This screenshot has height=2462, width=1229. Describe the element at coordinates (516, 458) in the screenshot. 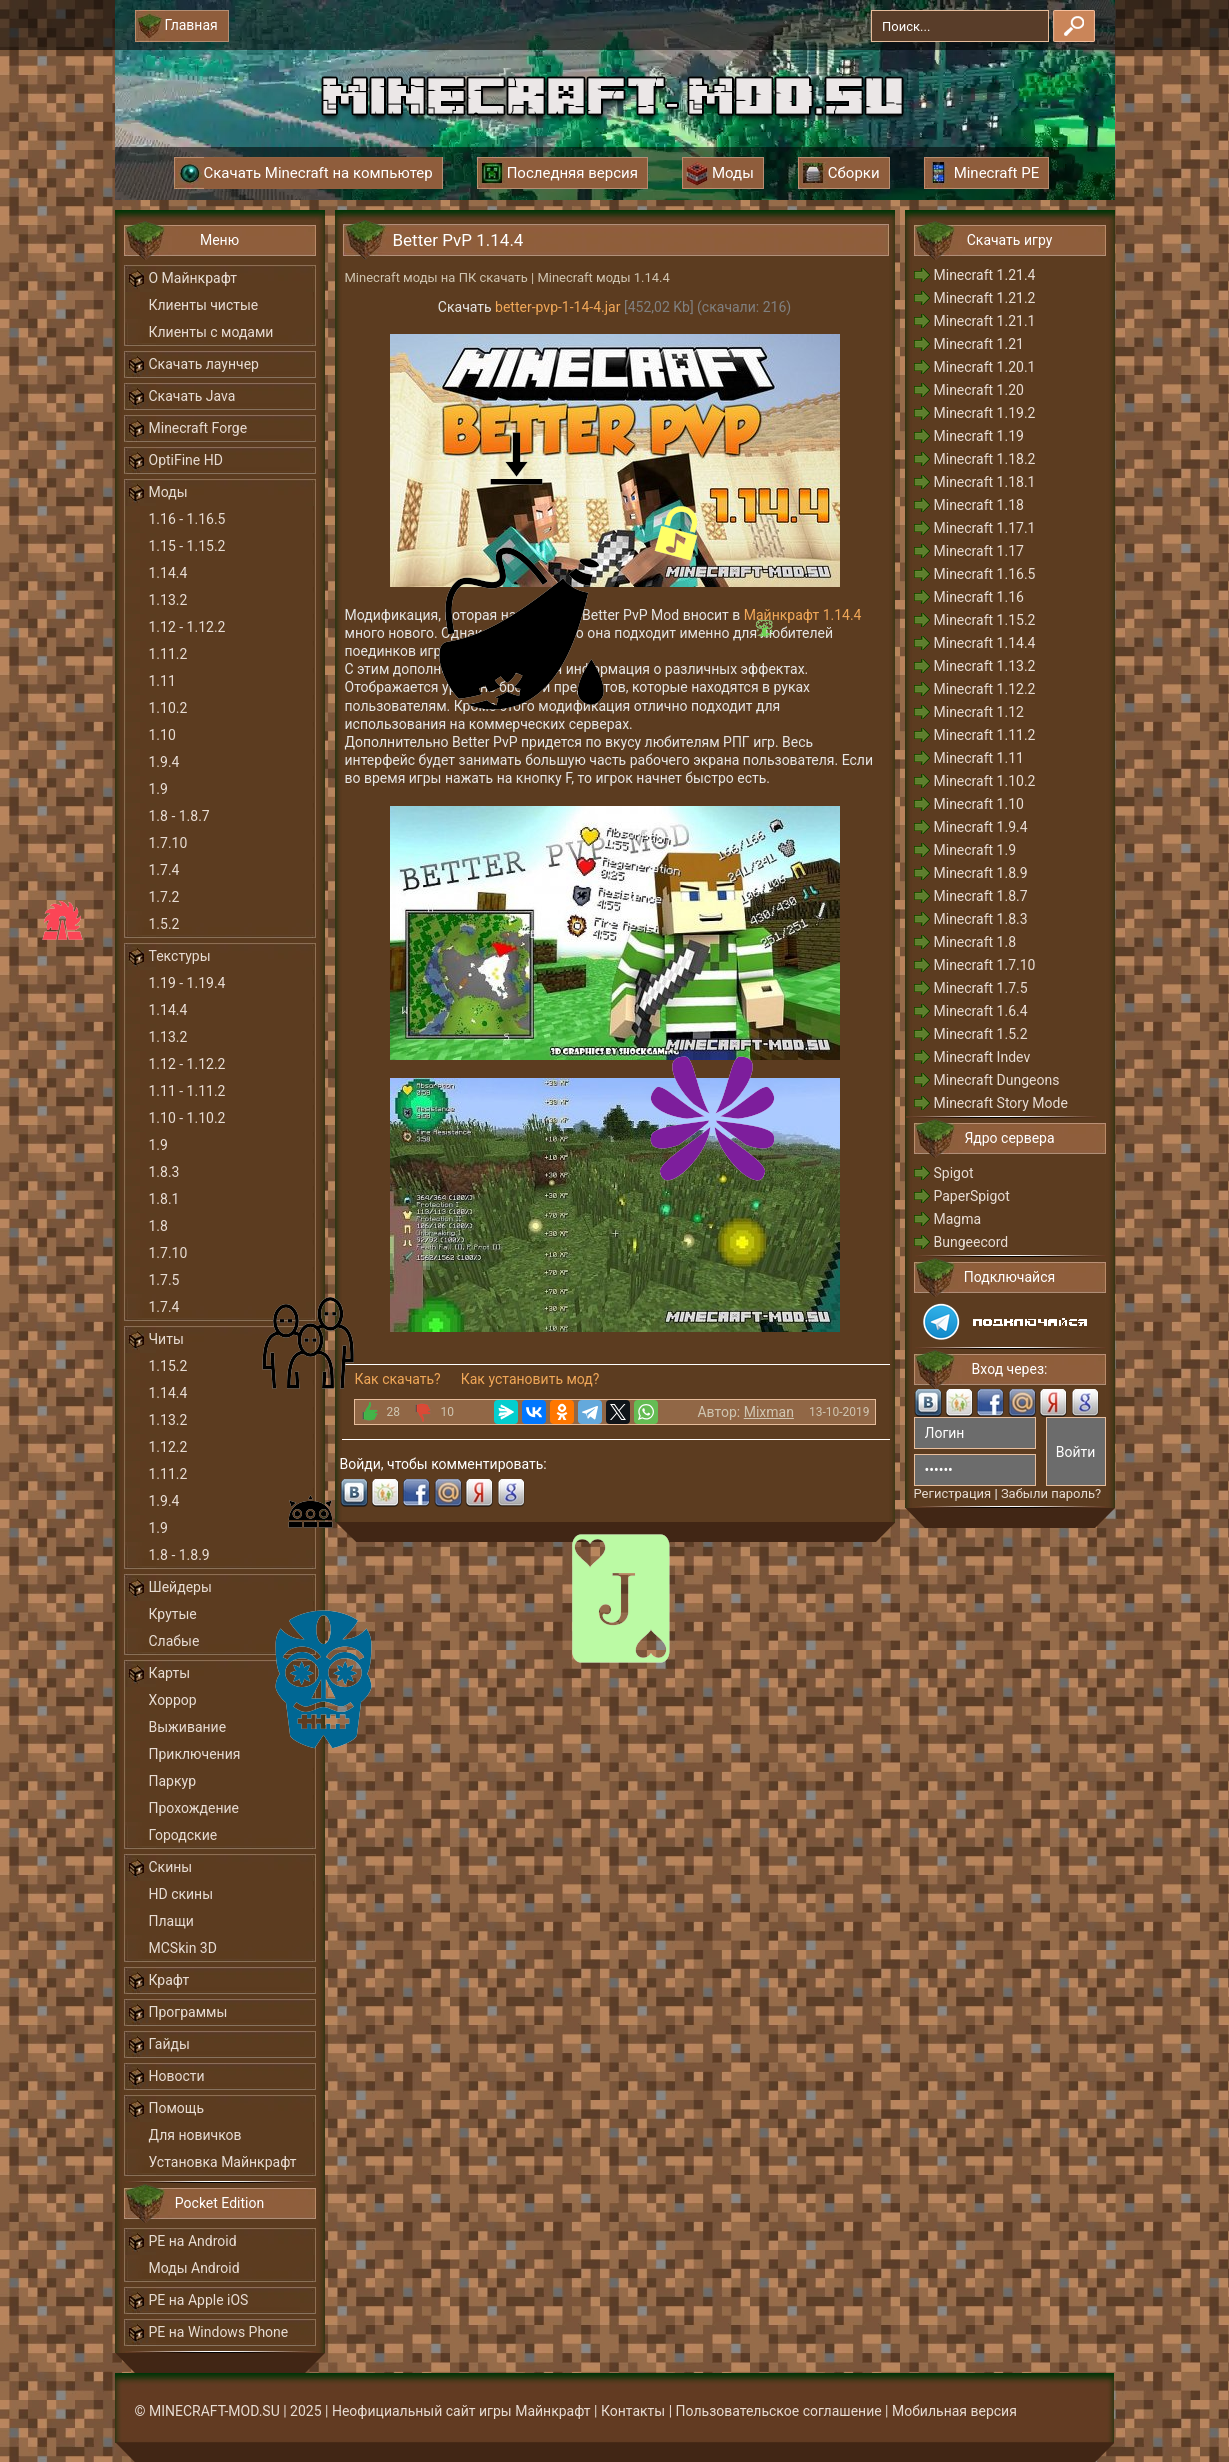

I see `download or save a file` at that location.